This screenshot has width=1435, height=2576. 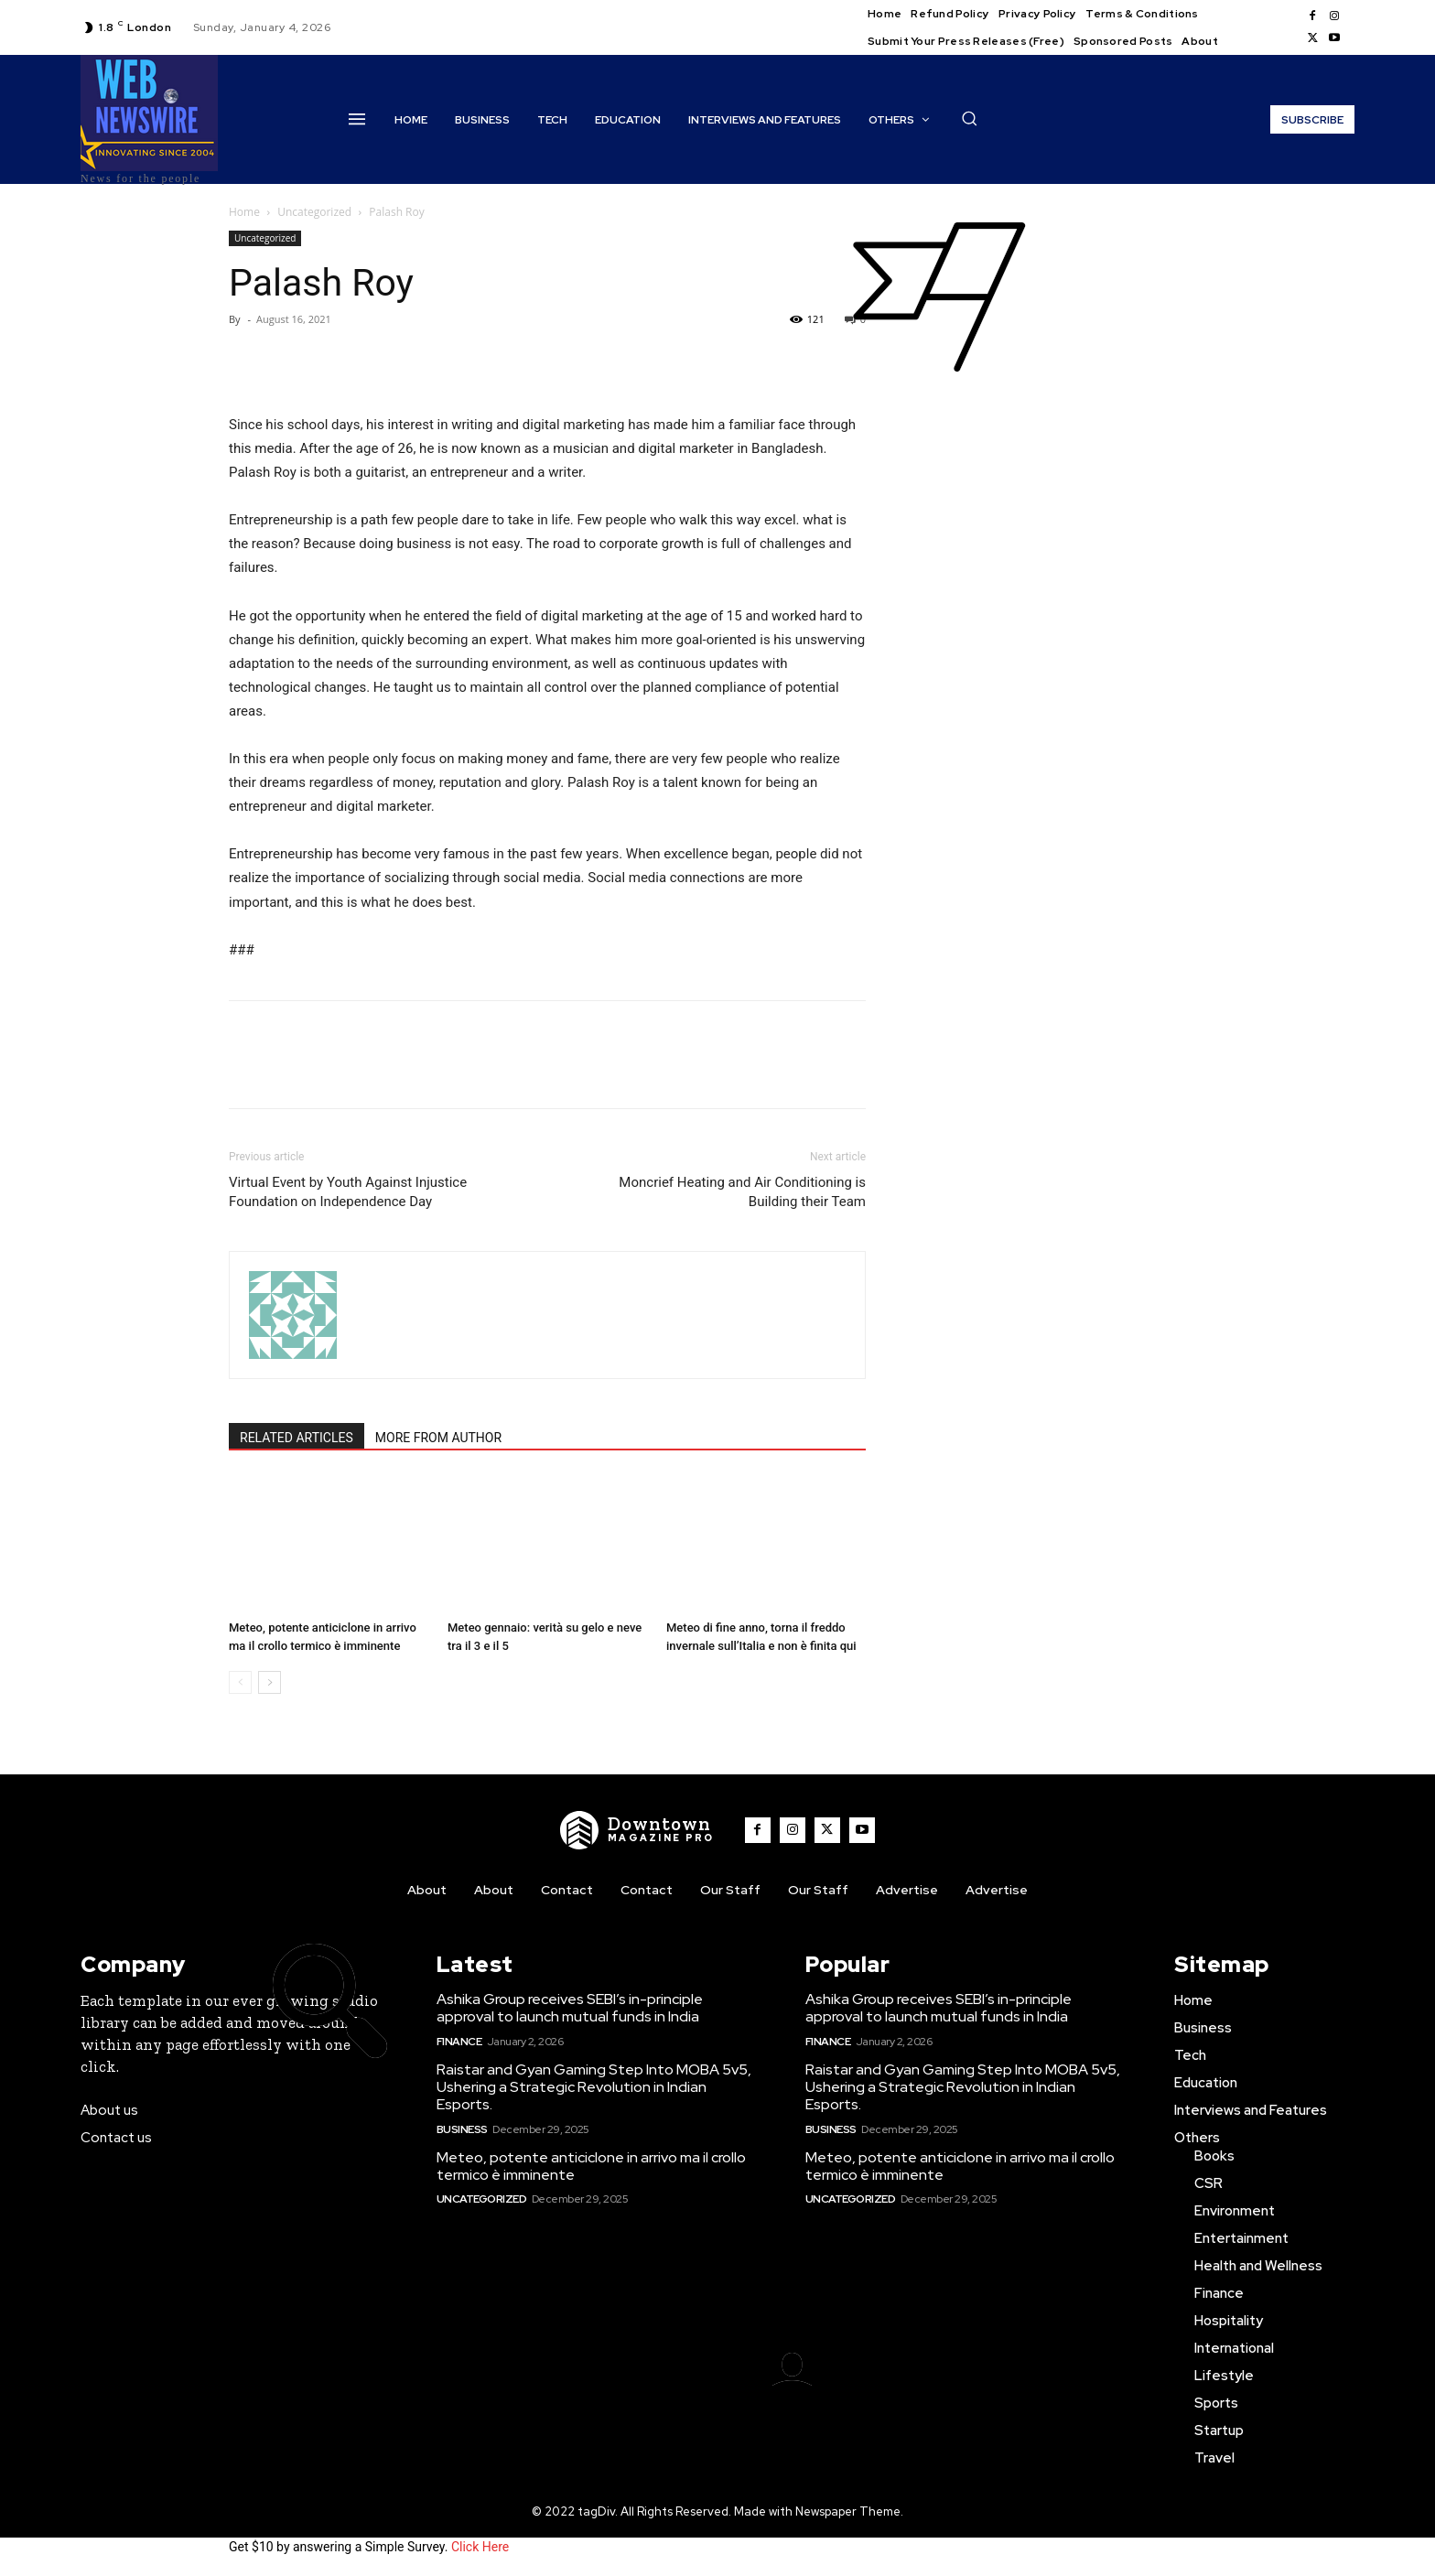 What do you see at coordinates (331, 2002) in the screenshot?
I see `search for content or items` at bounding box center [331, 2002].